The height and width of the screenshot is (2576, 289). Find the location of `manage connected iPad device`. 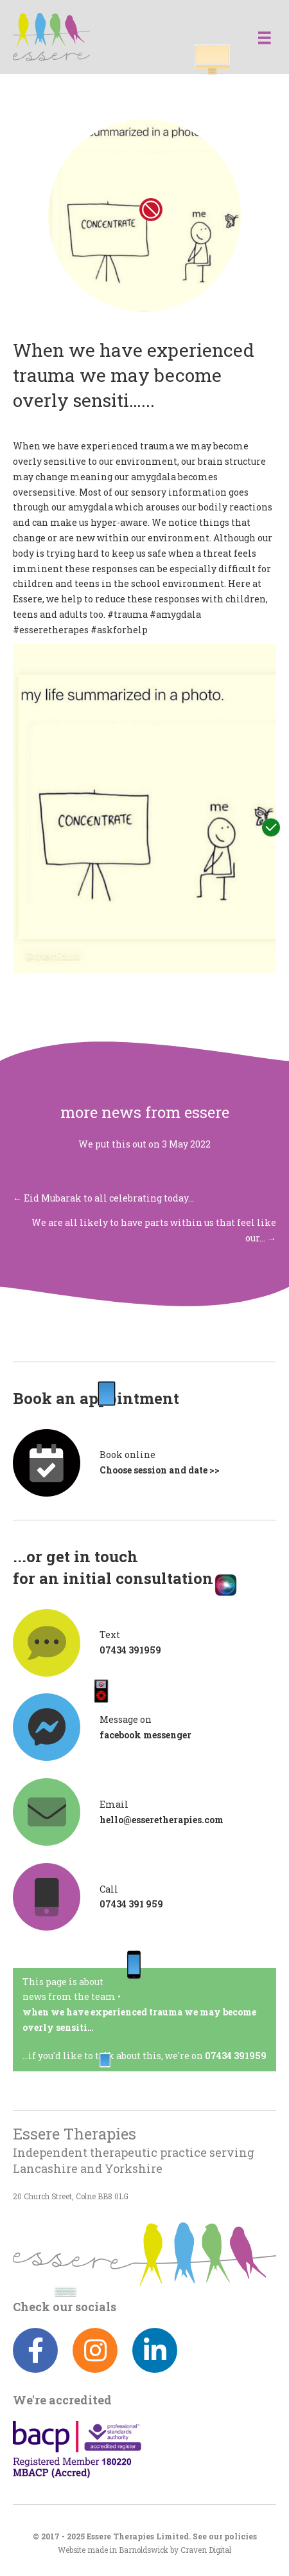

manage connected iPad device is located at coordinates (105, 2060).